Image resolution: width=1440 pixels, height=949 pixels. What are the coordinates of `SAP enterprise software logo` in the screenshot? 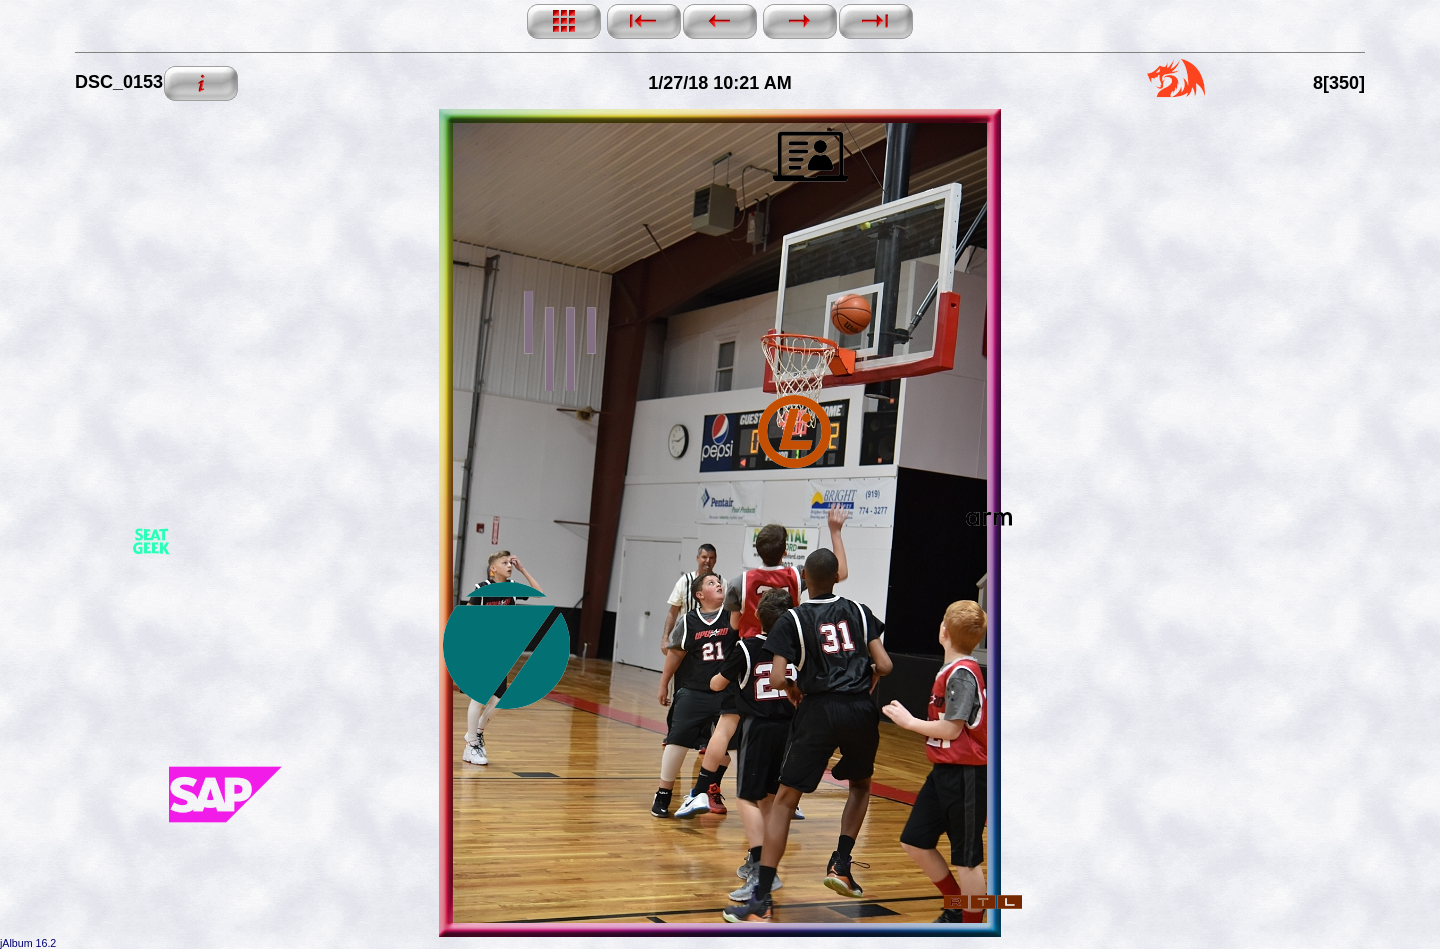 It's located at (225, 794).